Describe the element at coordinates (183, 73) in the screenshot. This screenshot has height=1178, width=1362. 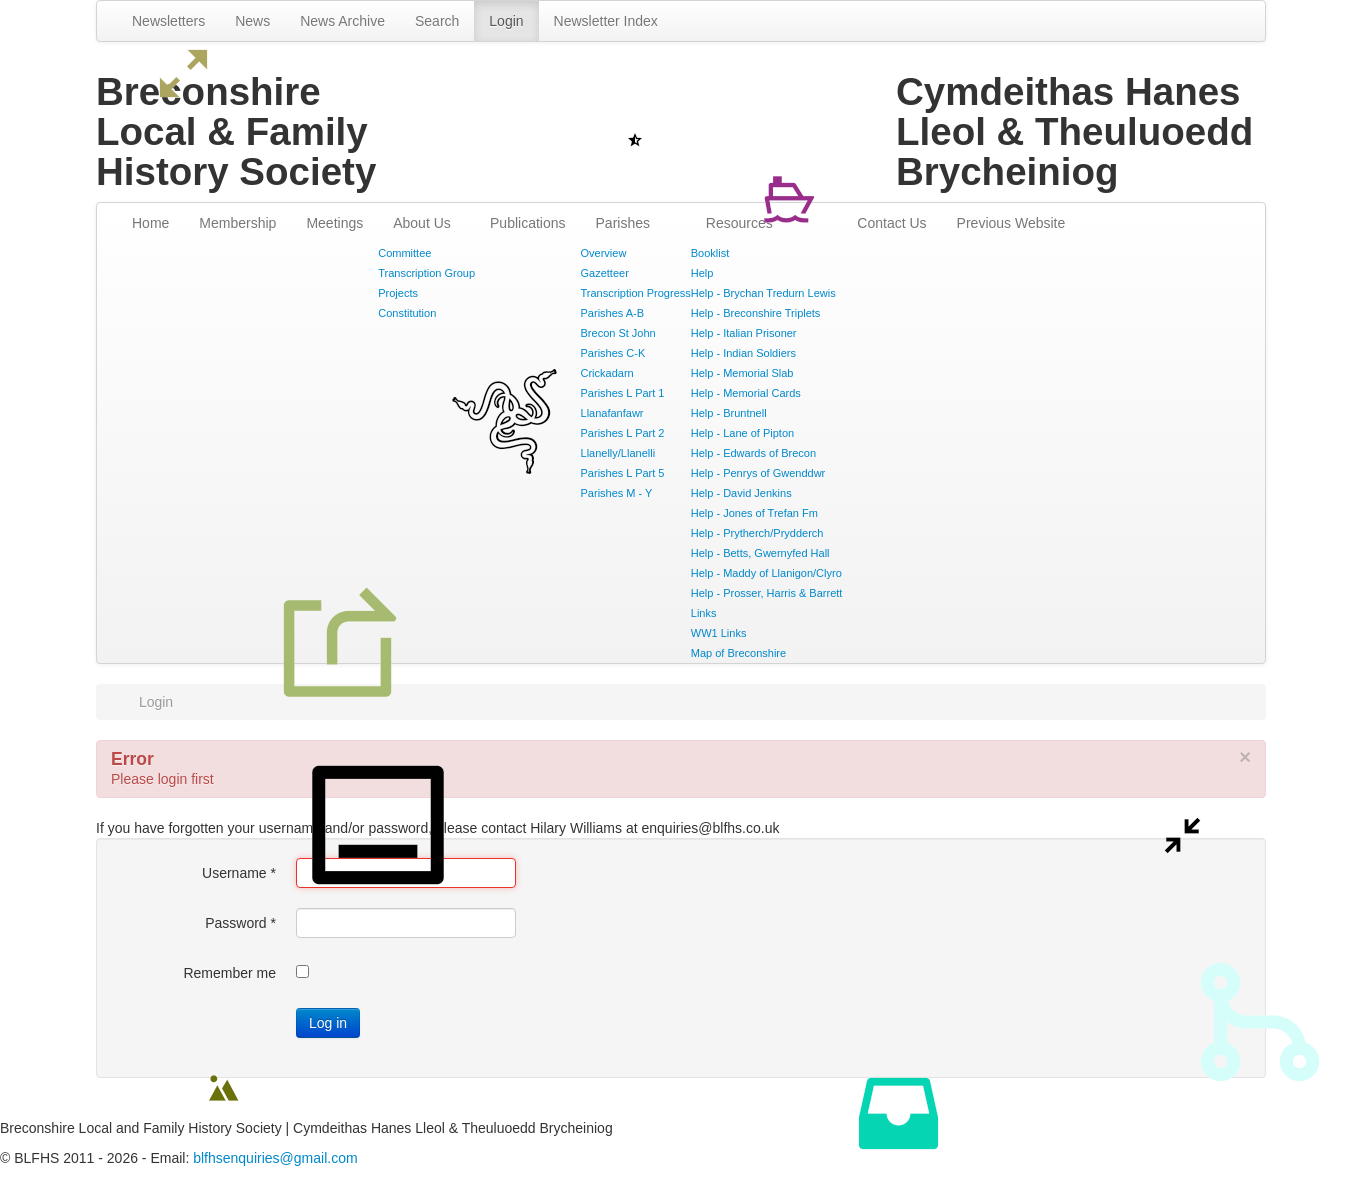
I see `expand content to fullscreen` at that location.